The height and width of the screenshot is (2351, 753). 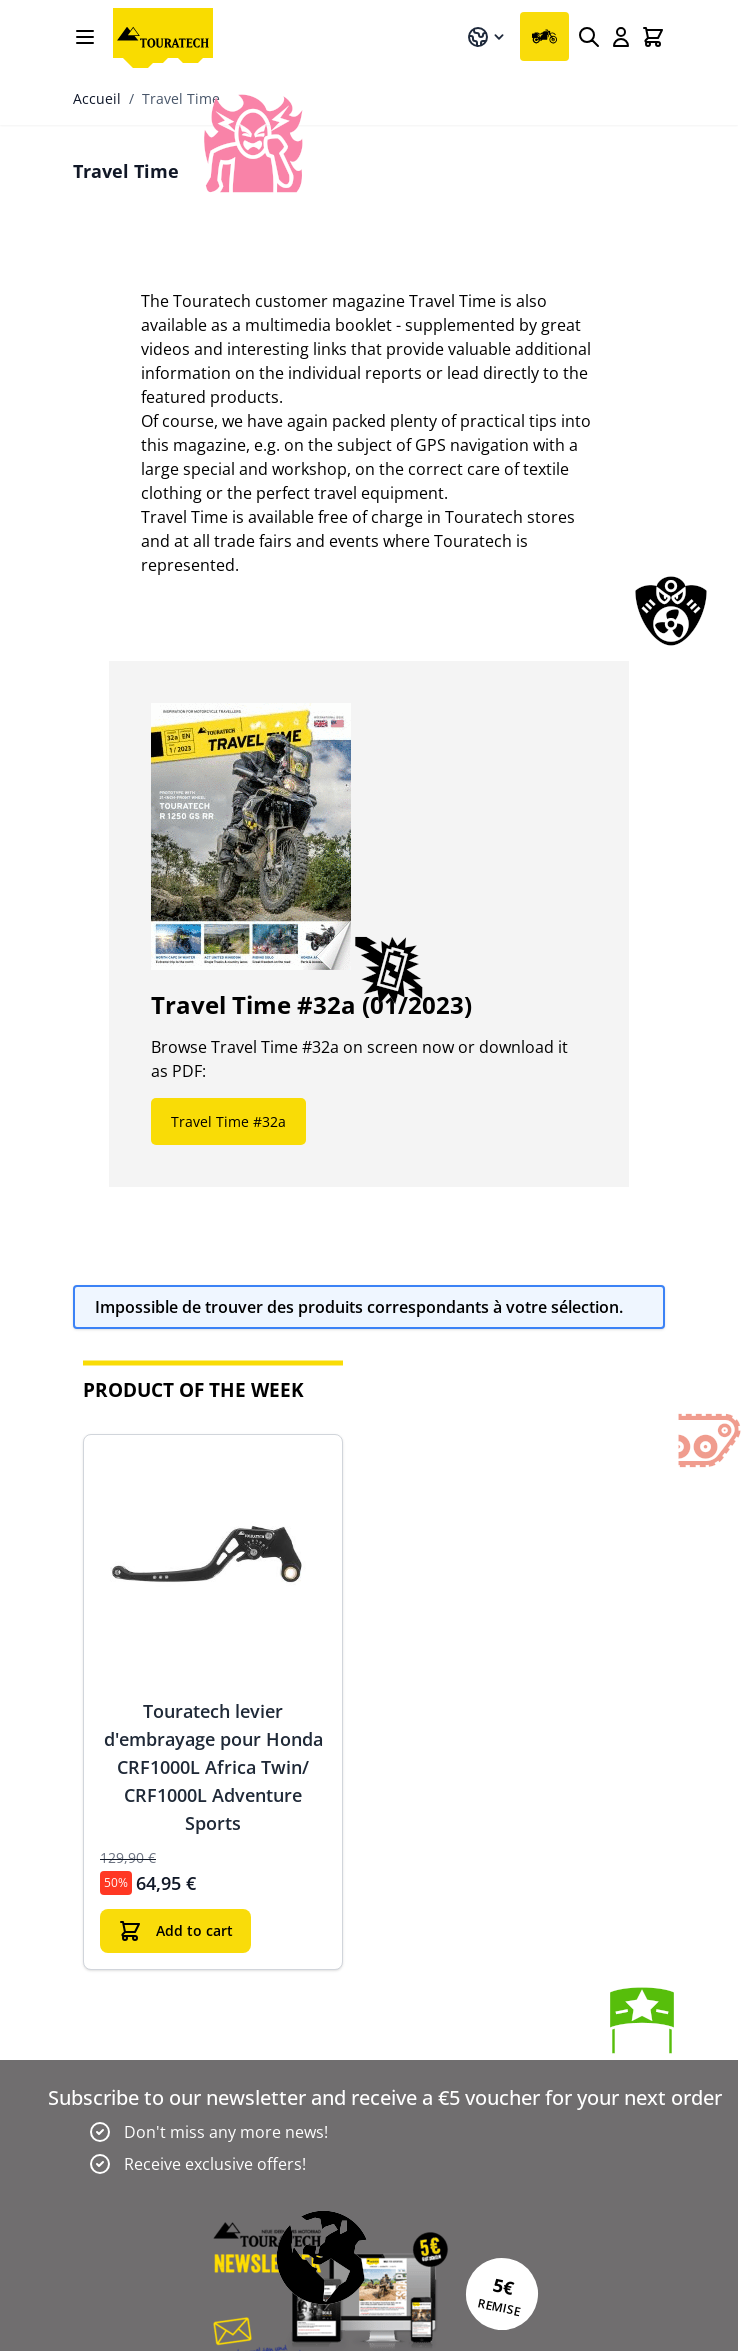 What do you see at coordinates (642, 2020) in the screenshot?
I see `view featured or starred content` at bounding box center [642, 2020].